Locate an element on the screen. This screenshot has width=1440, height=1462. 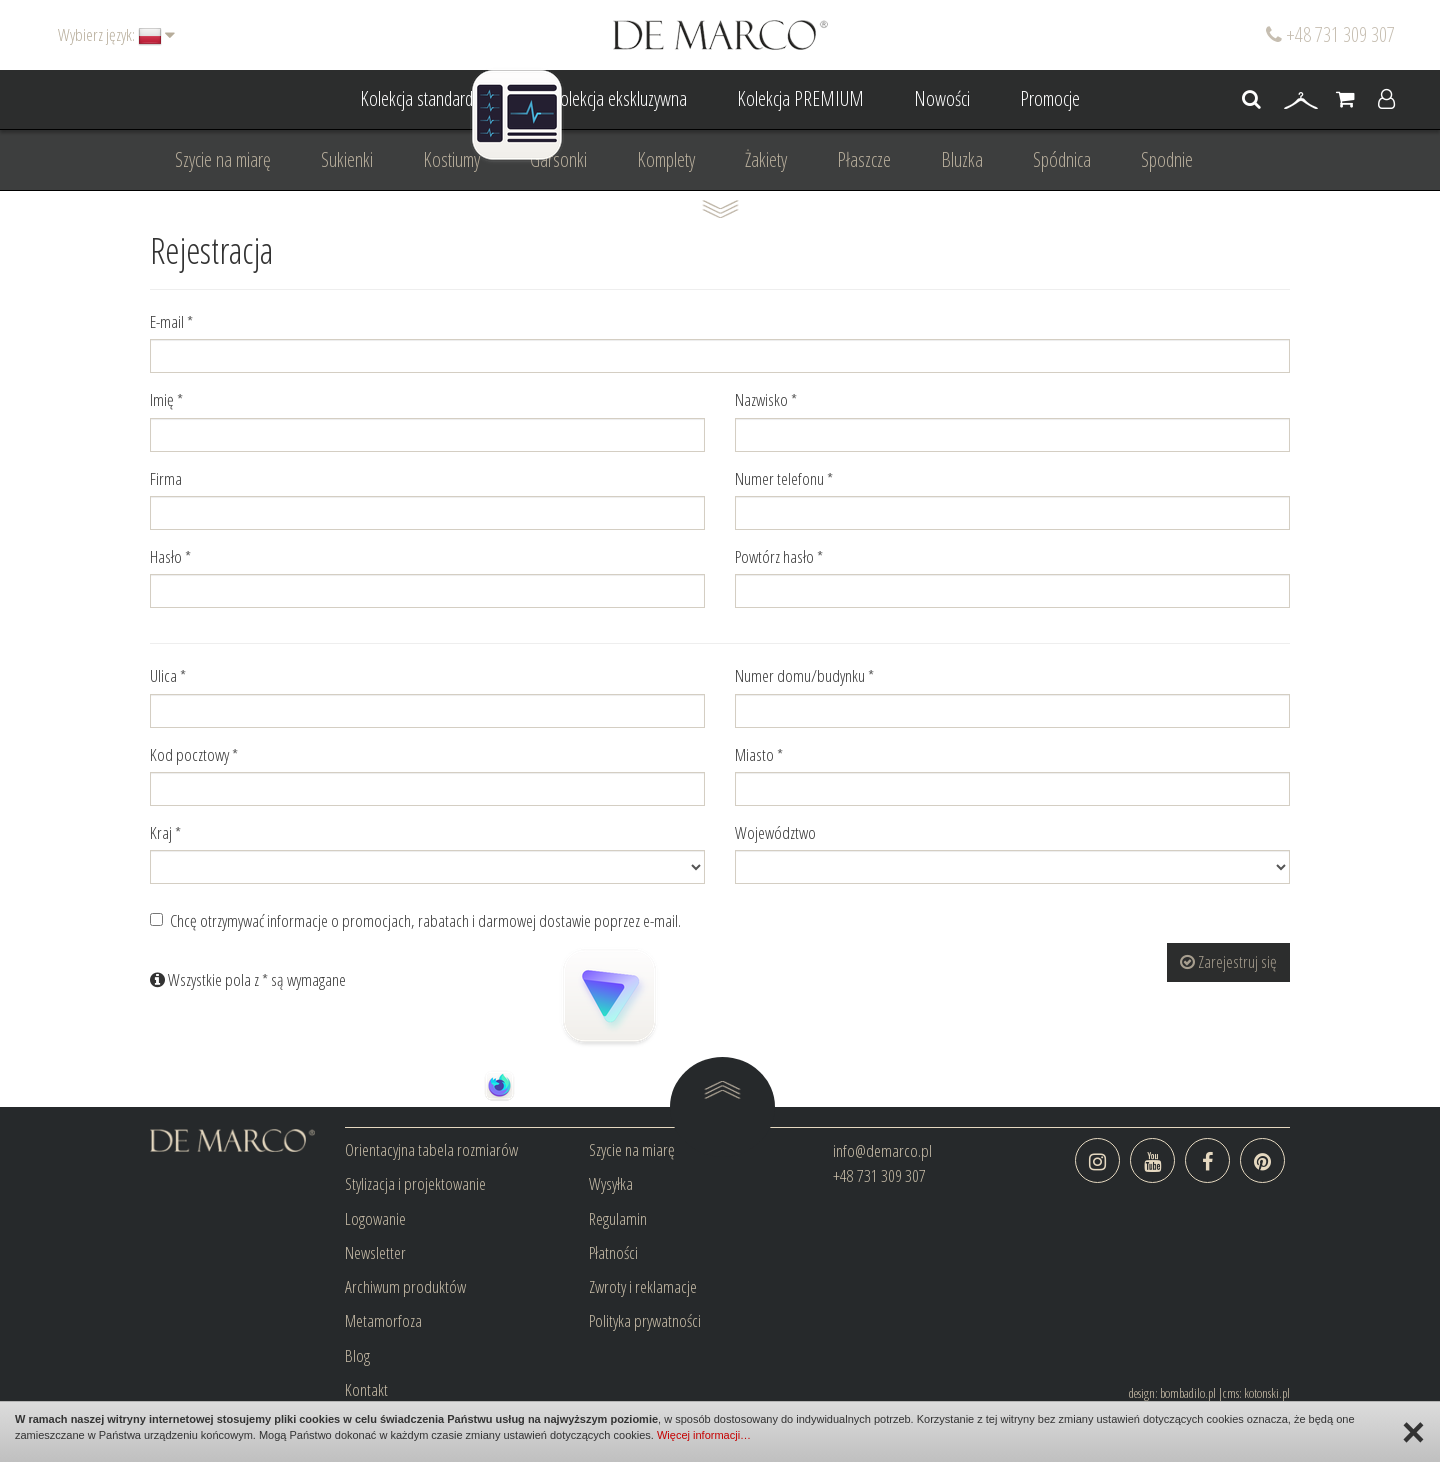
launch ProtonVPN application is located at coordinates (609, 997).